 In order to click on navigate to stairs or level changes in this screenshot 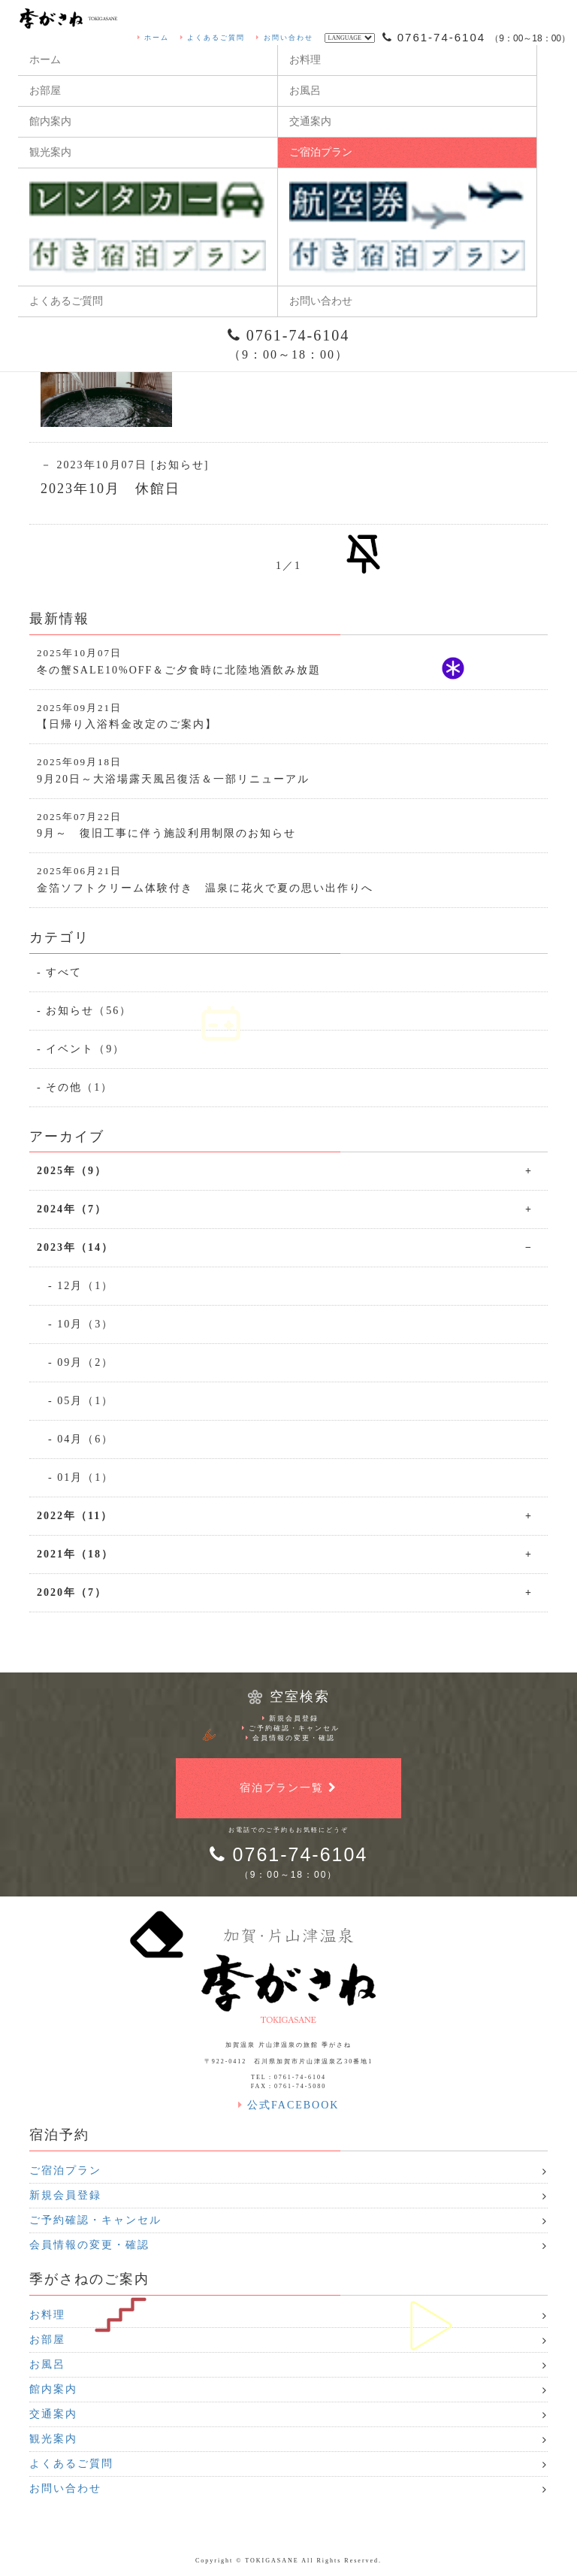, I will do `click(120, 2314)`.